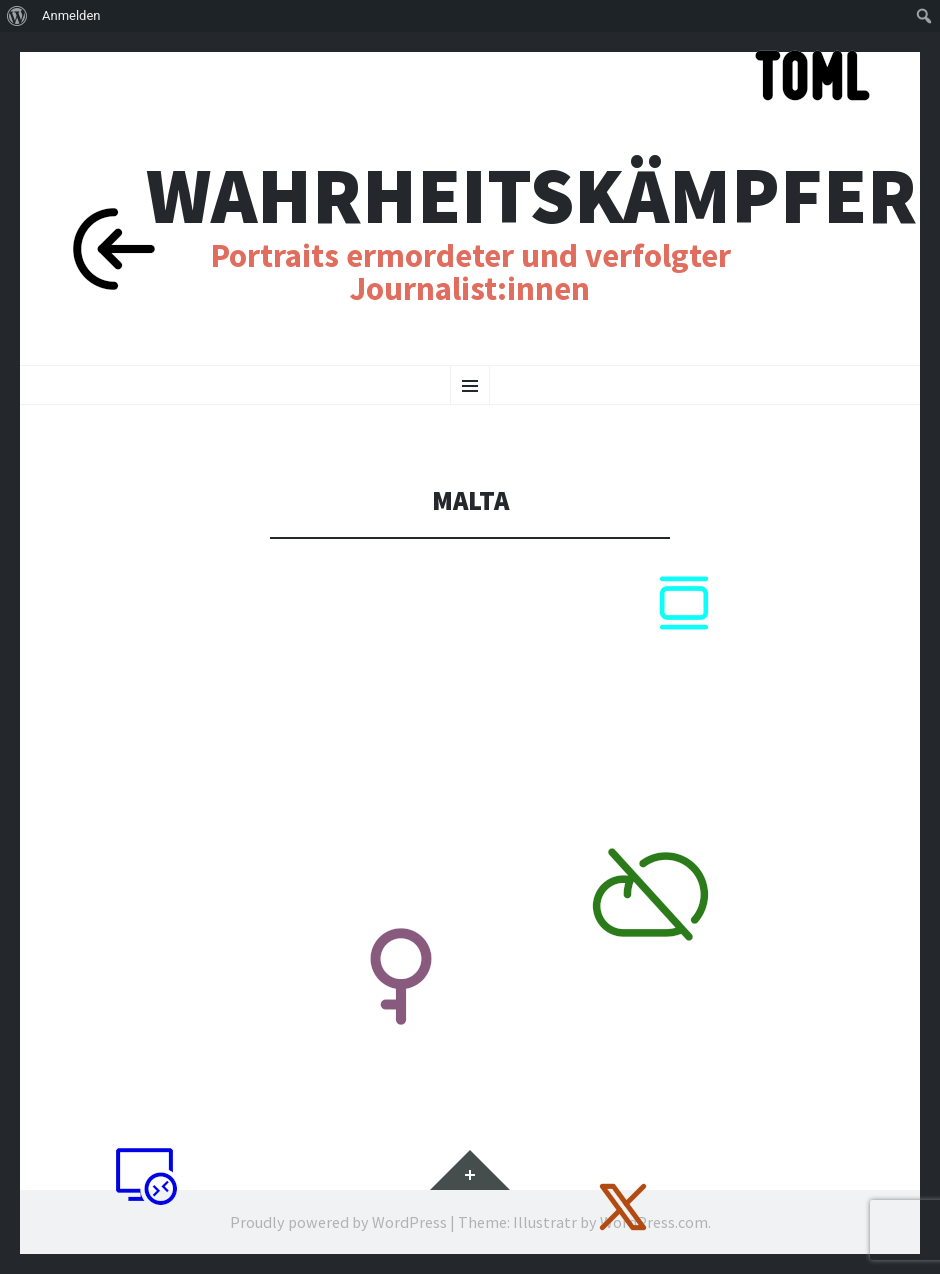  What do you see at coordinates (650, 894) in the screenshot?
I see `indicates cloud sync is disabled` at bounding box center [650, 894].